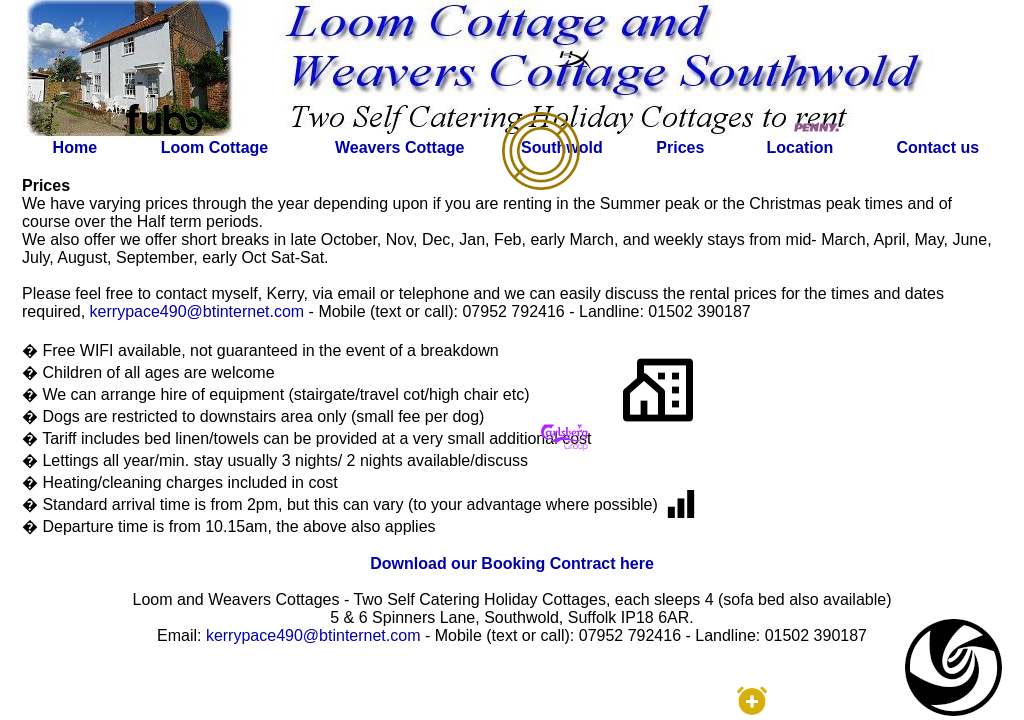  What do you see at coordinates (953, 667) in the screenshot?
I see `open deepin desktop environment settings` at bounding box center [953, 667].